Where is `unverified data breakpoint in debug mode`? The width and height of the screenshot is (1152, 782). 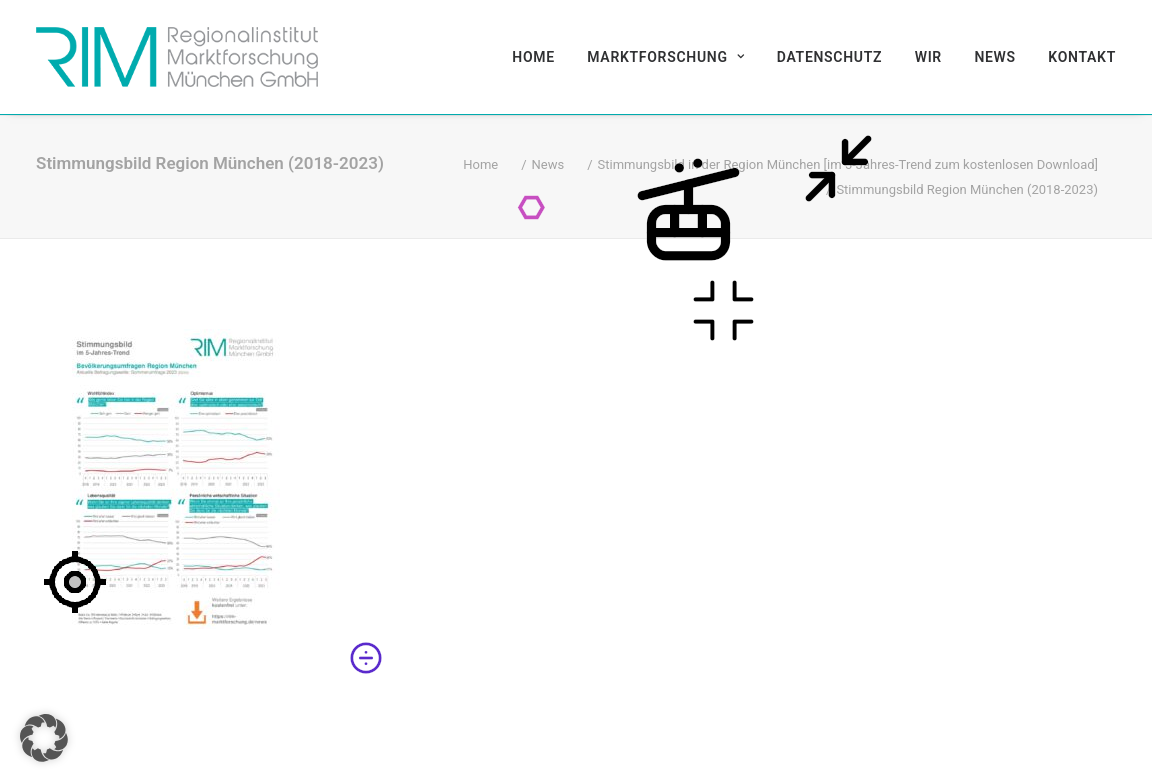
unverified data breakpoint in debug mode is located at coordinates (532, 207).